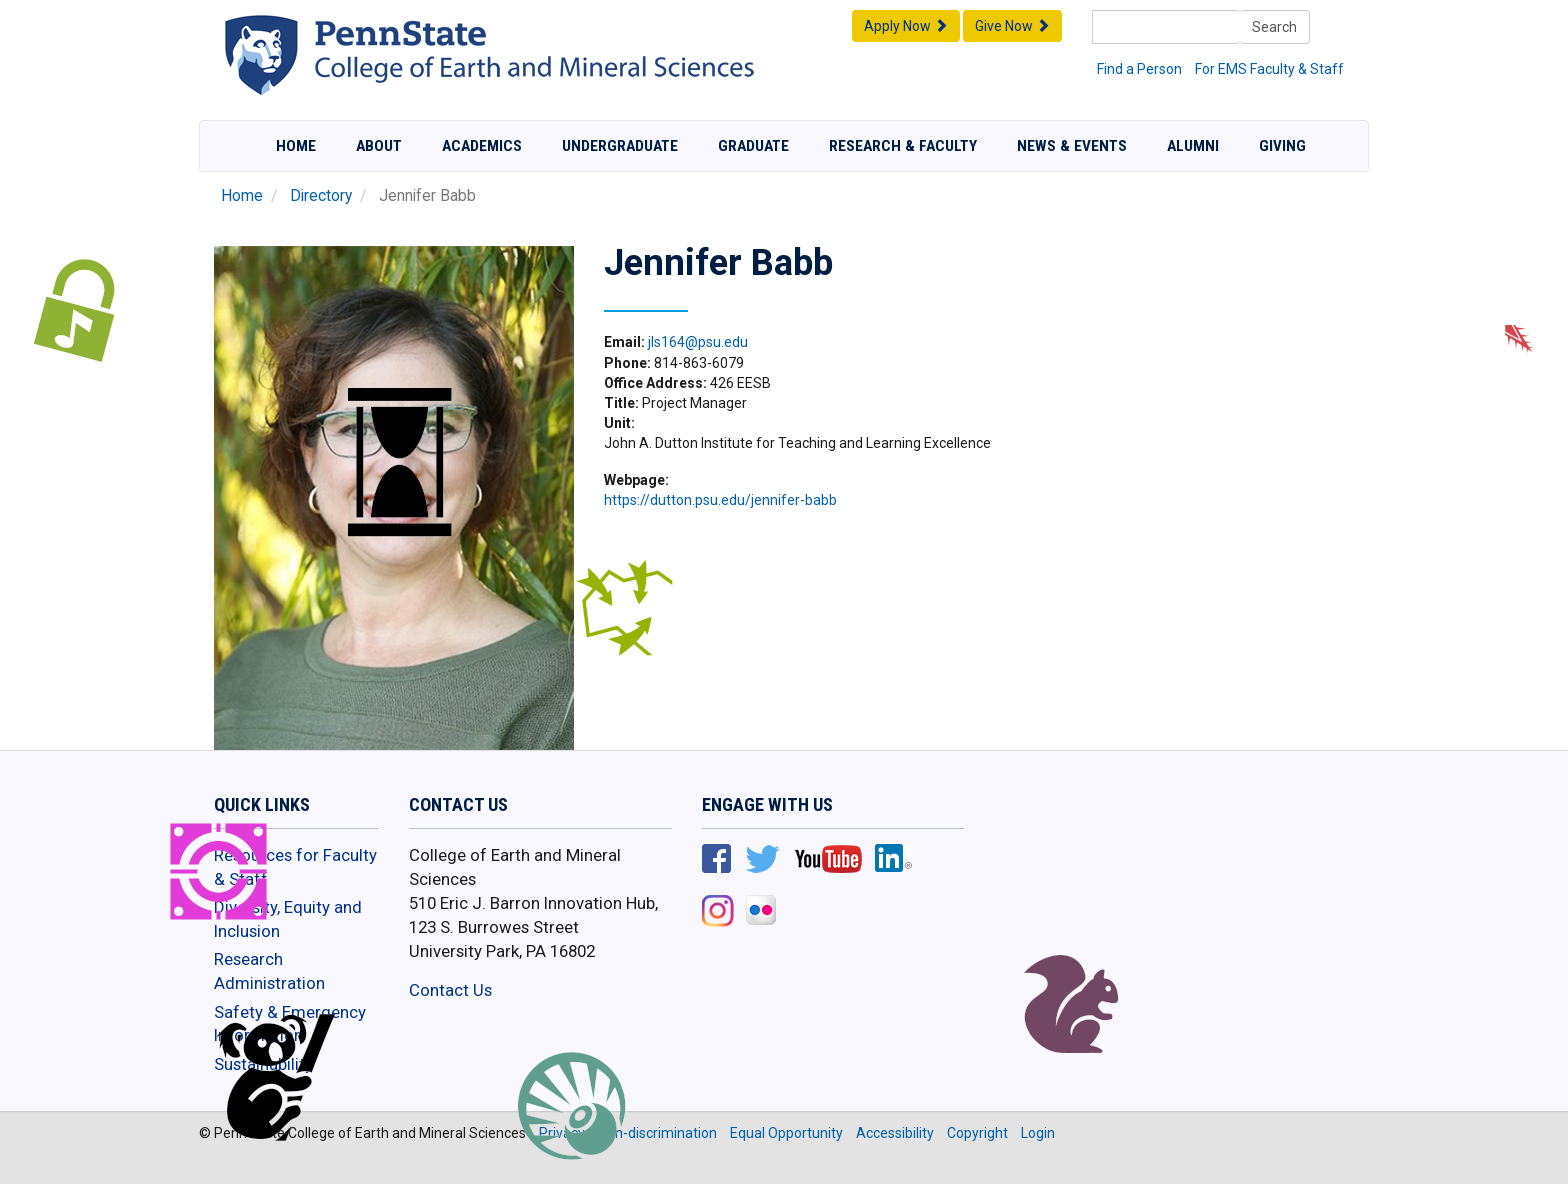 The height and width of the screenshot is (1184, 1568). I want to click on indicates territory expansion or takeover in strategy games, so click(624, 607).